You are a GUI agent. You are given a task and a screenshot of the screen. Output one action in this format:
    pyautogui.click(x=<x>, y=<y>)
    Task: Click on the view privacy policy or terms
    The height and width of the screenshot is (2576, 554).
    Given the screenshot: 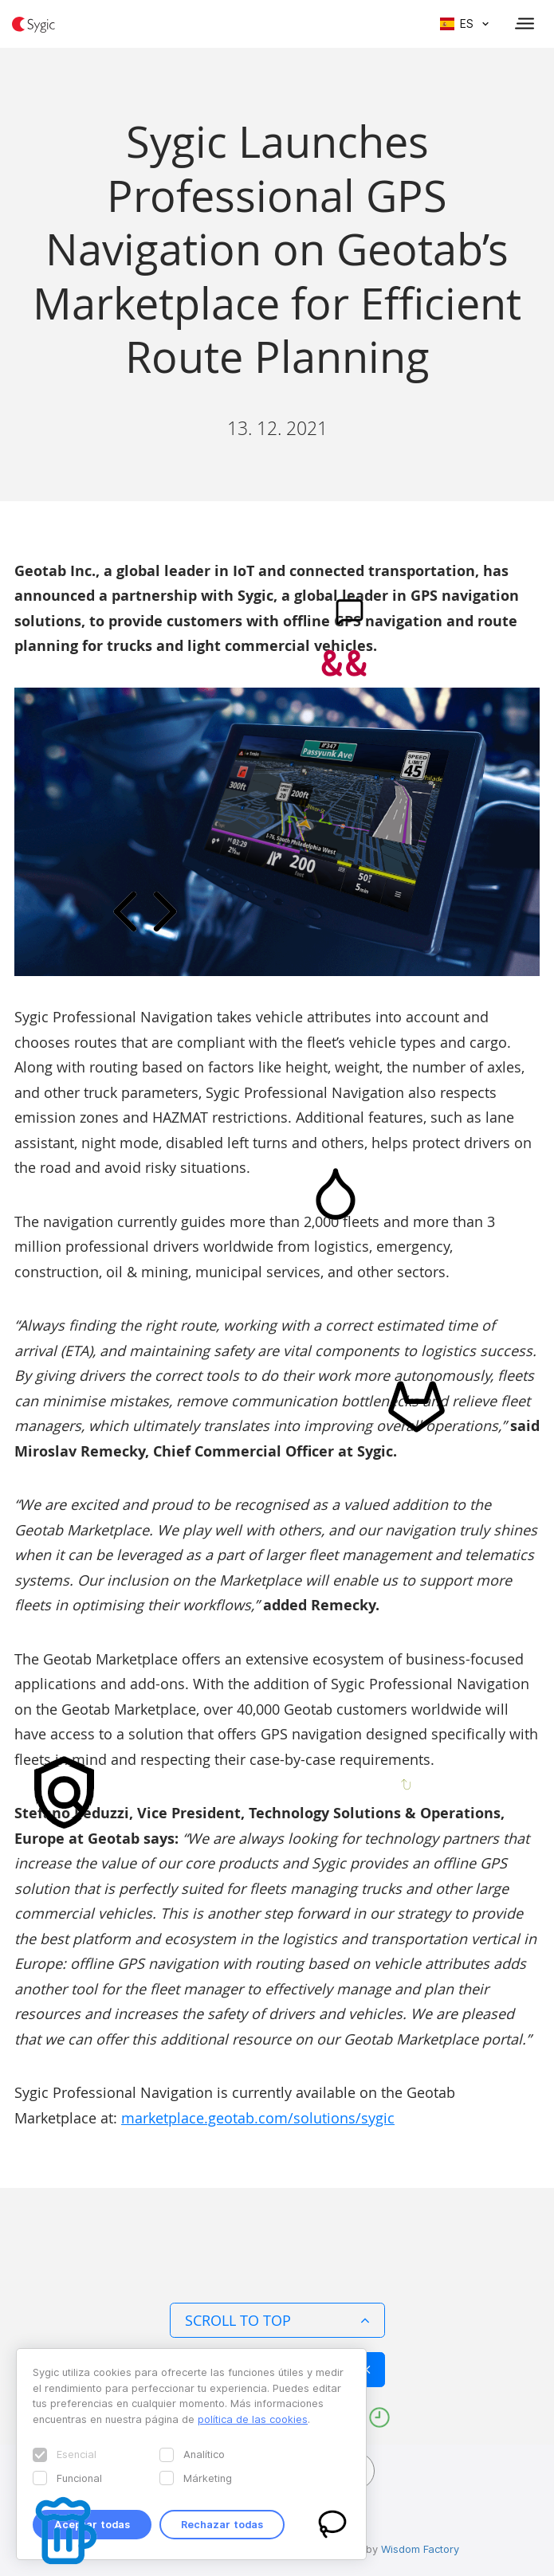 What is the action you would take?
    pyautogui.click(x=64, y=1792)
    